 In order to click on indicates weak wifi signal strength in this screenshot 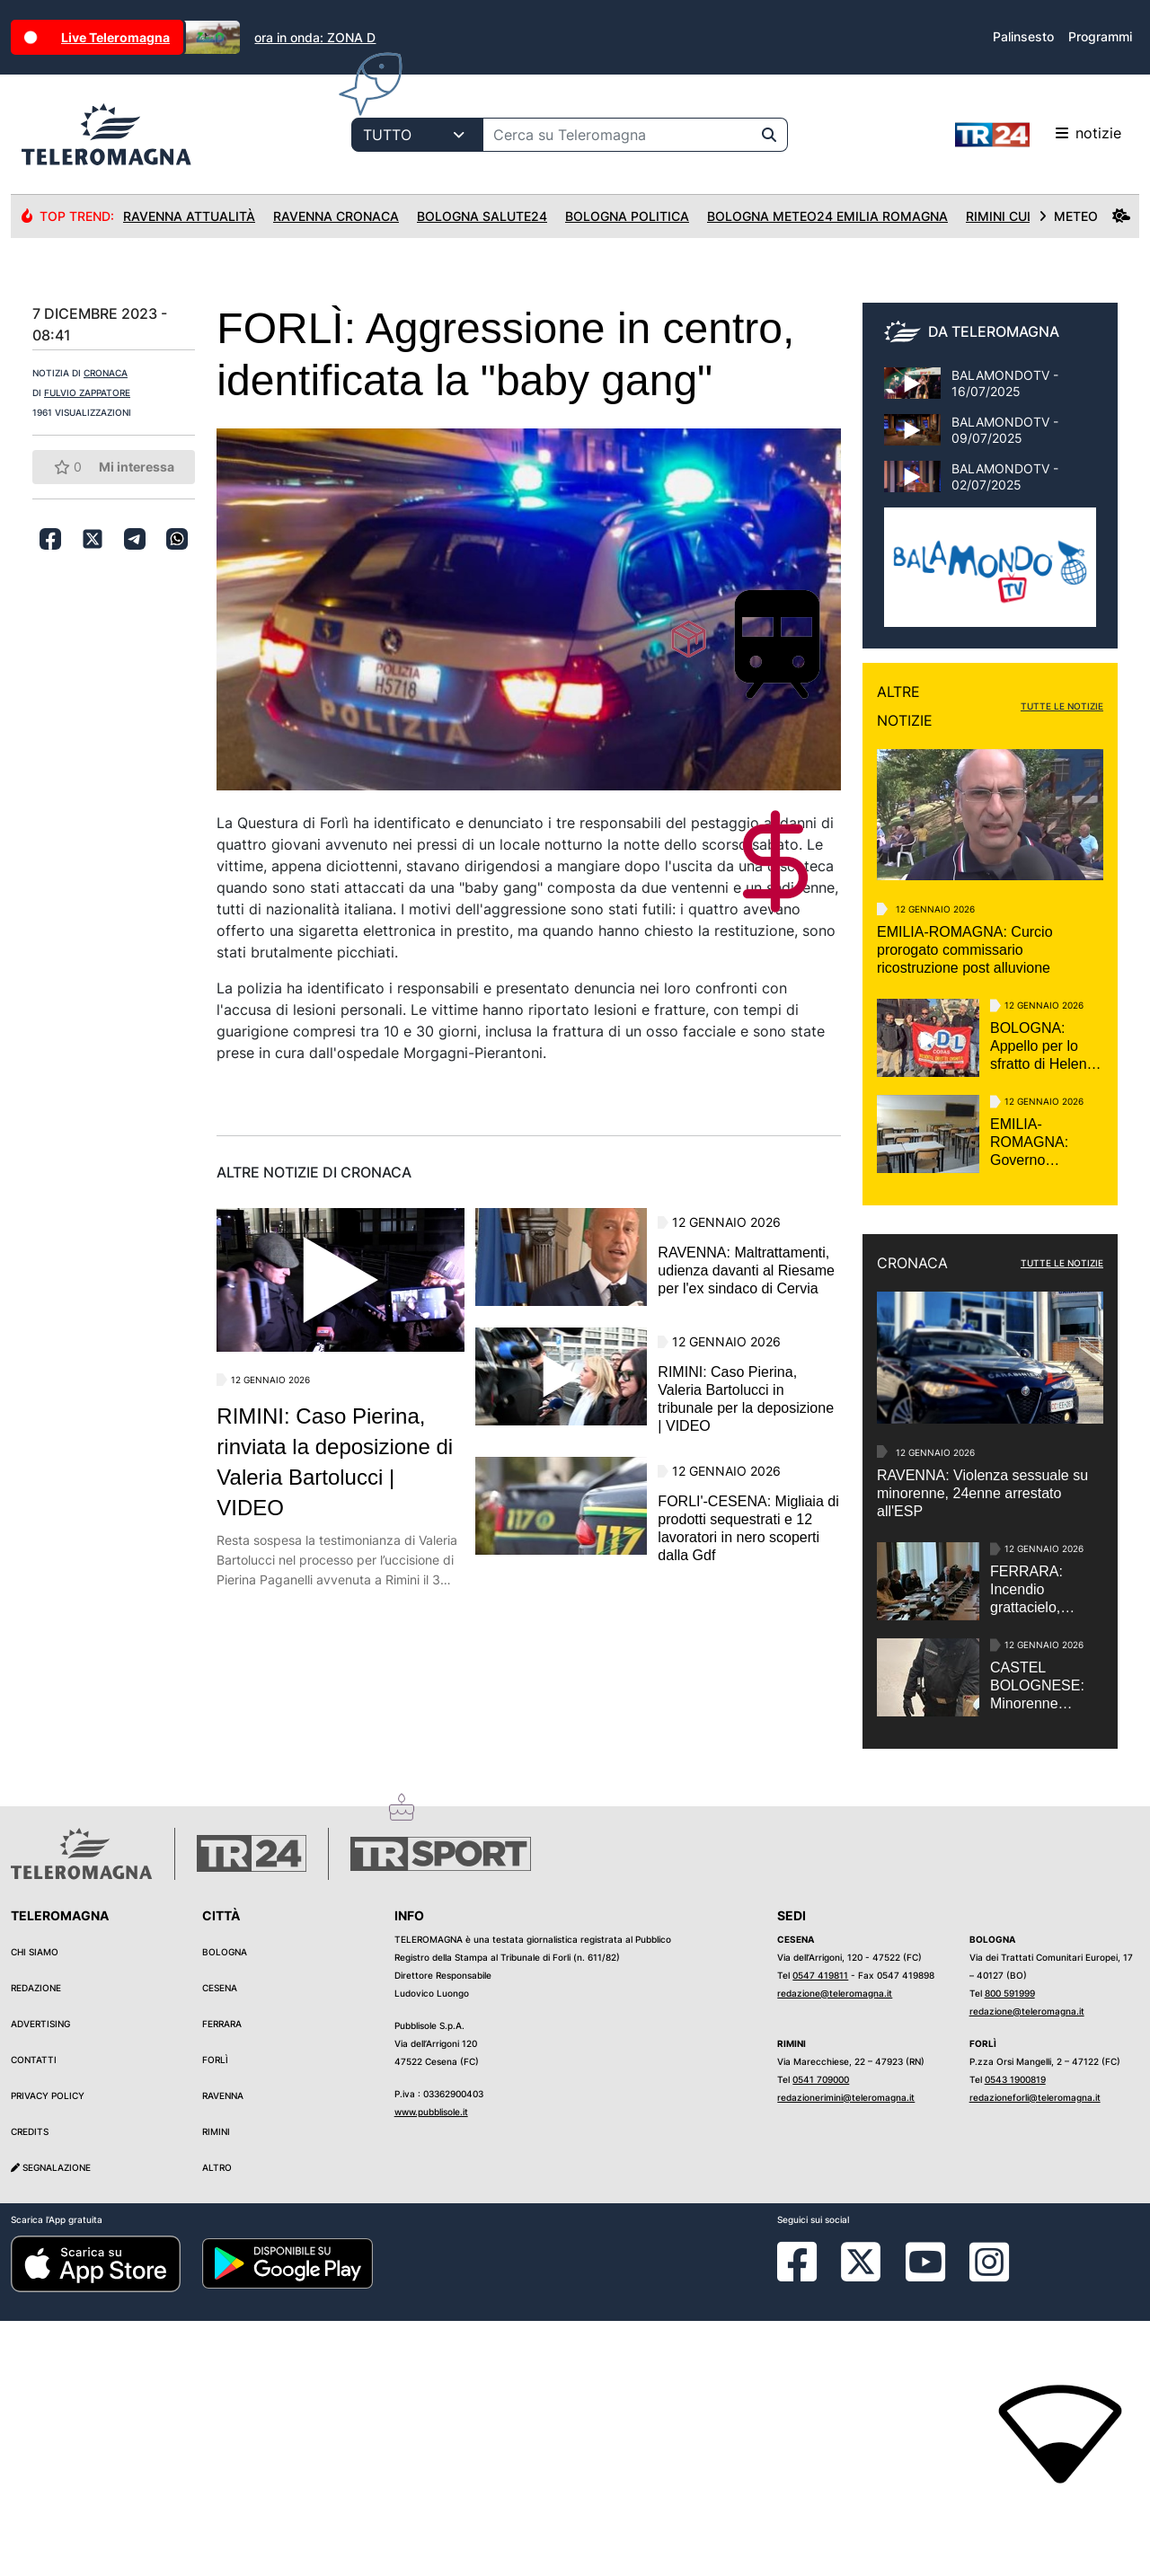, I will do `click(1060, 2434)`.